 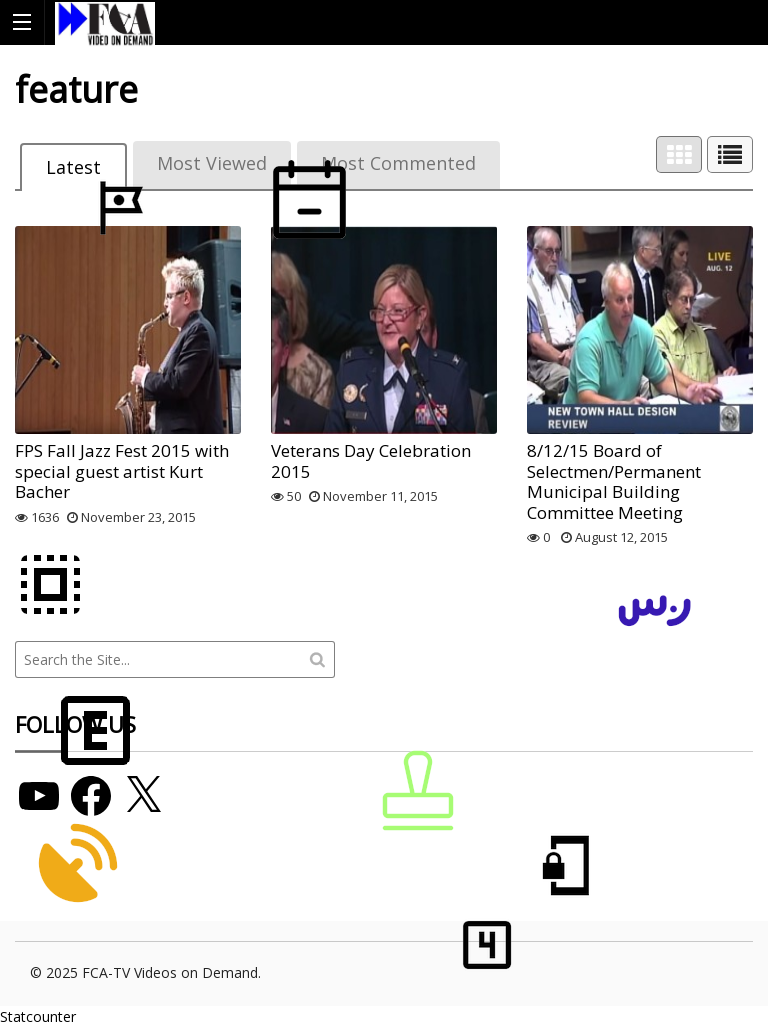 What do you see at coordinates (78, 863) in the screenshot?
I see `access satellite or broadcast settings` at bounding box center [78, 863].